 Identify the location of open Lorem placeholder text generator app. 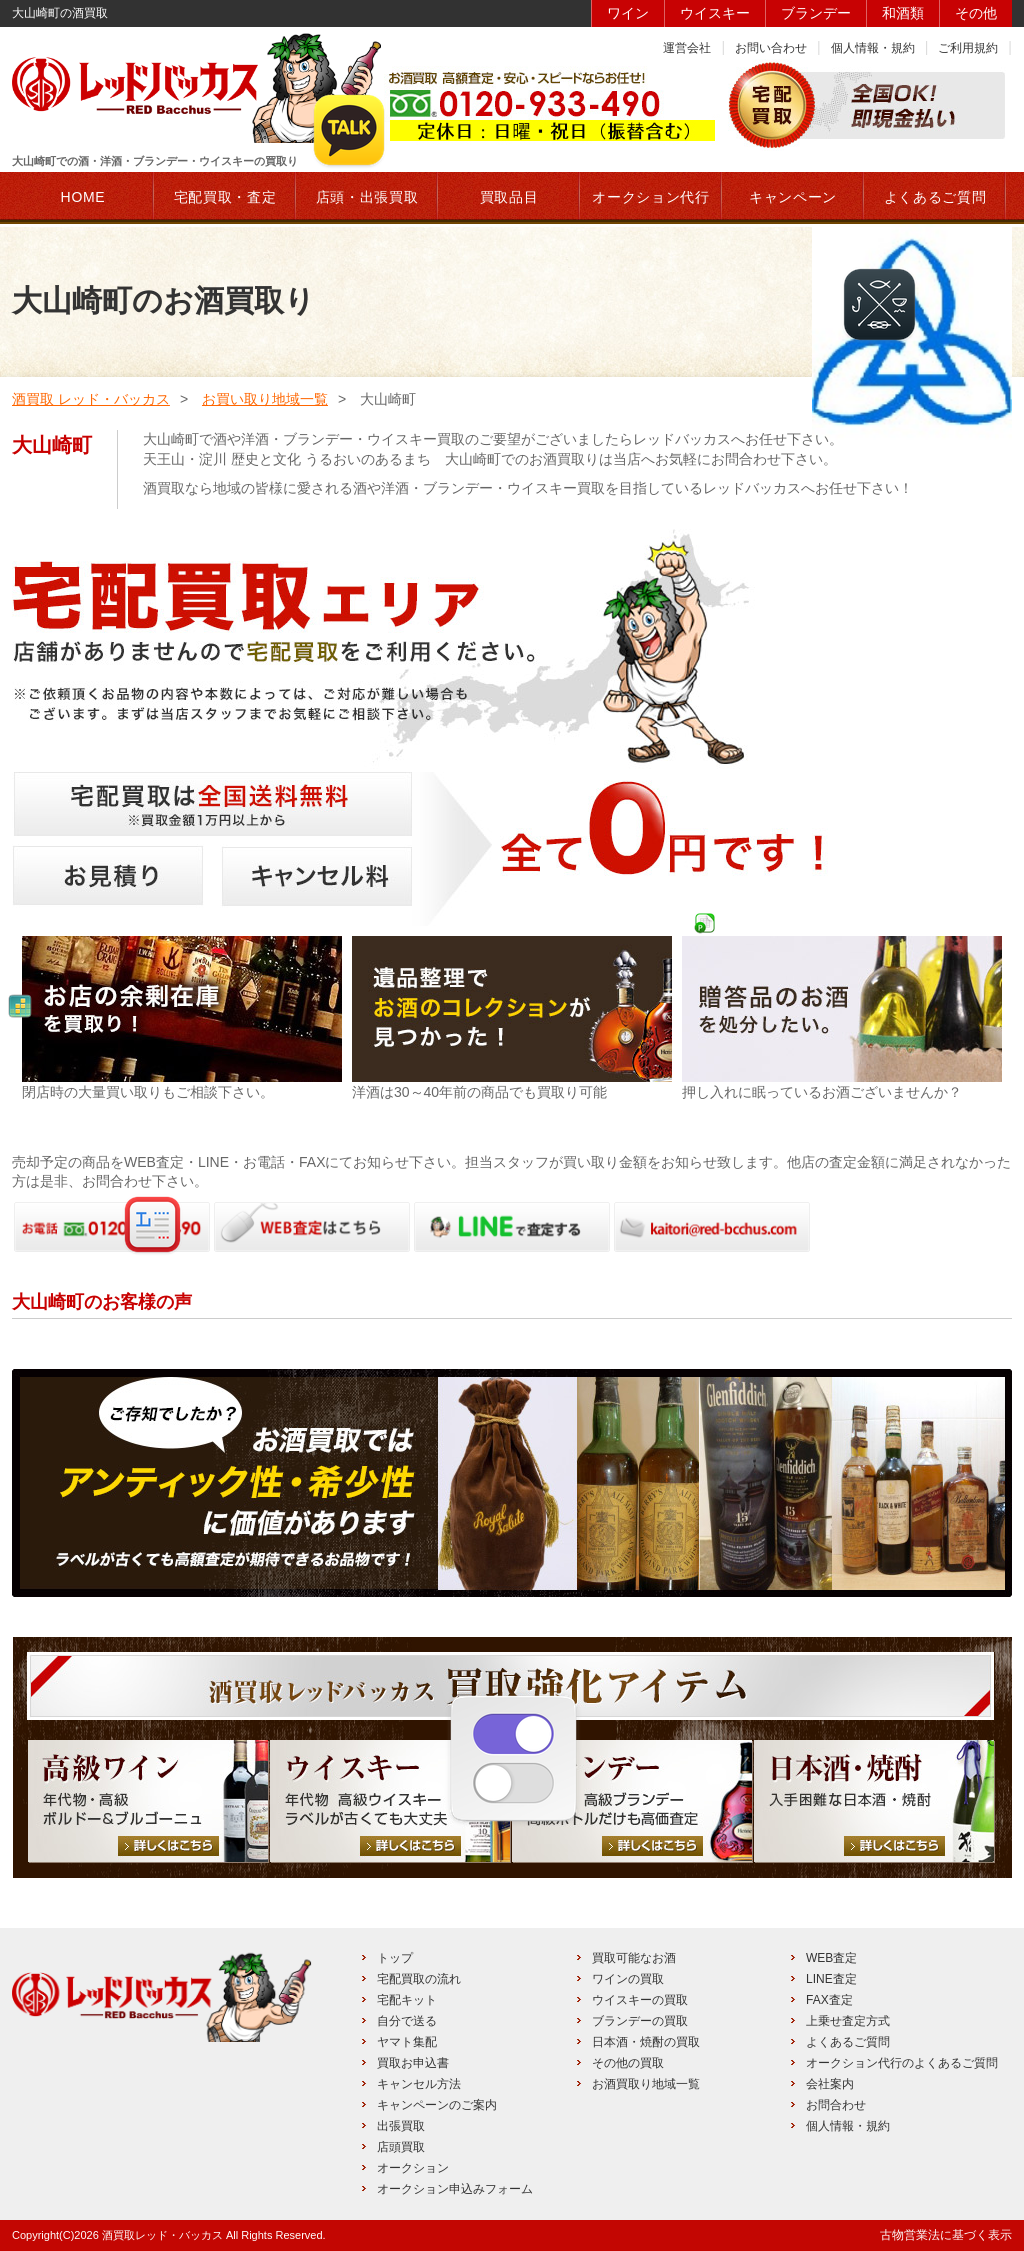
(152, 1224).